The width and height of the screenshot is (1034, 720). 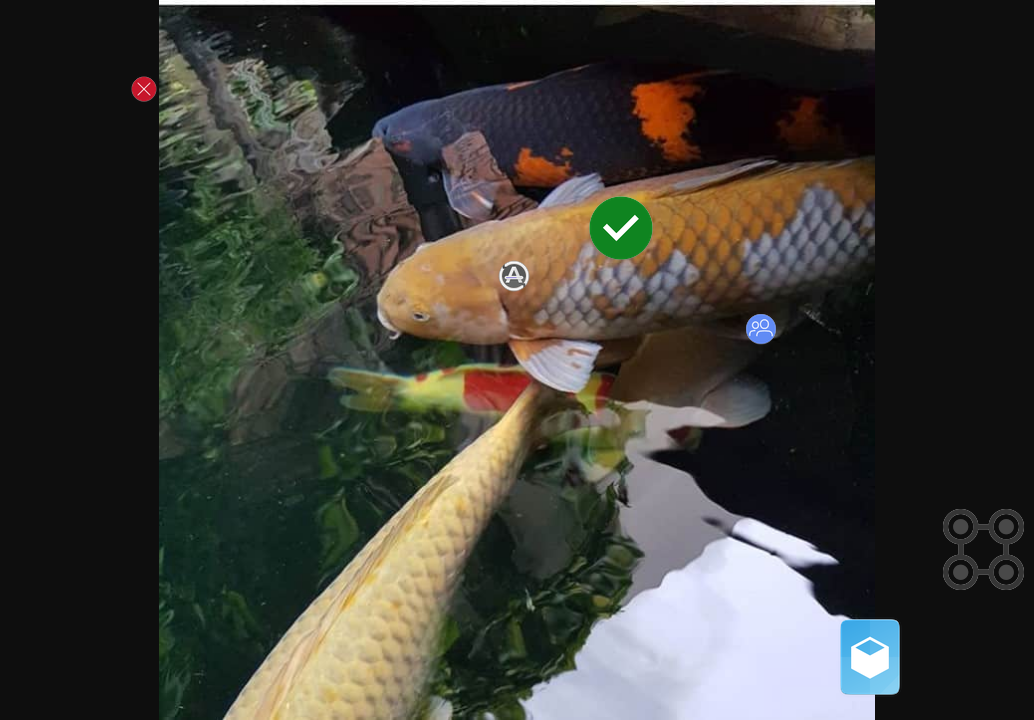 What do you see at coordinates (514, 276) in the screenshot?
I see `check for system software updates` at bounding box center [514, 276].